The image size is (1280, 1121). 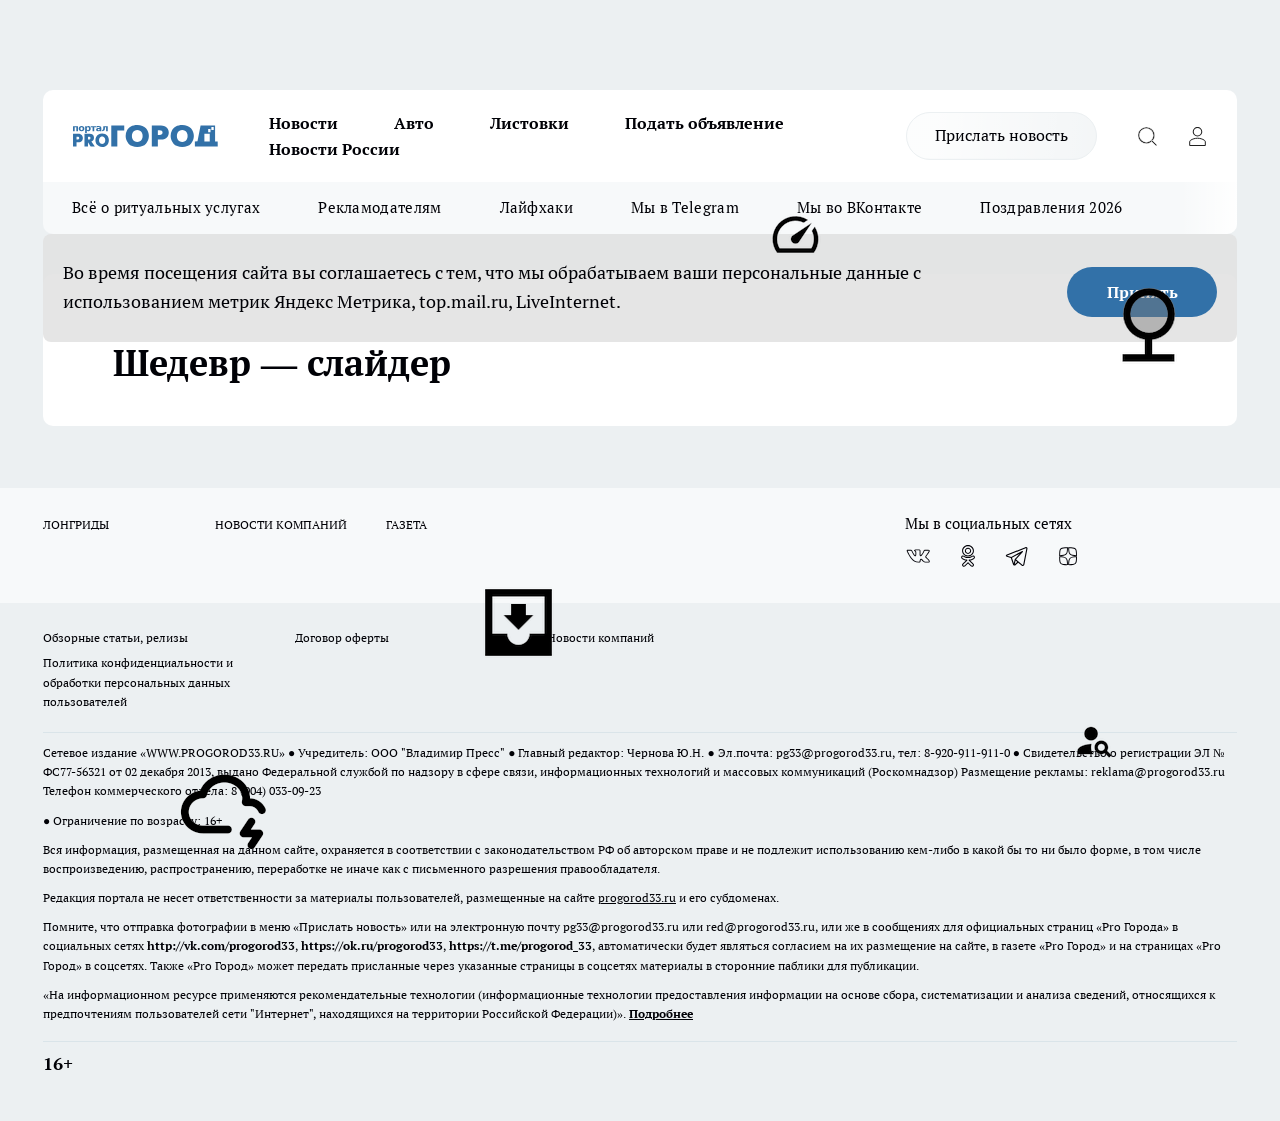 I want to click on adjust playback speed, so click(x=795, y=234).